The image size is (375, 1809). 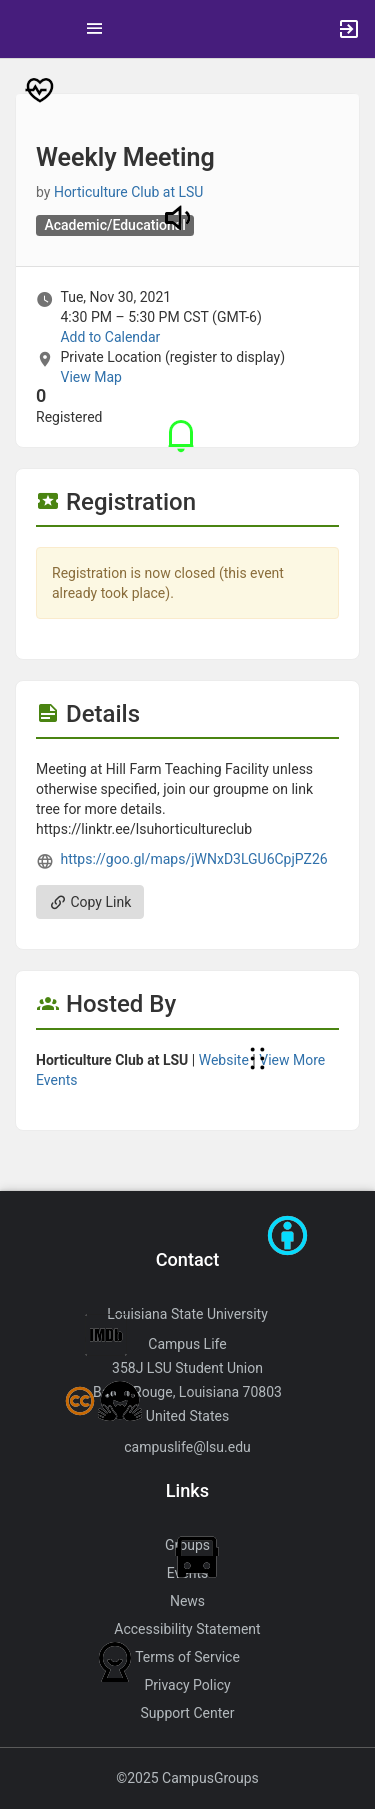 I want to click on view user profile, so click(x=115, y=1662).